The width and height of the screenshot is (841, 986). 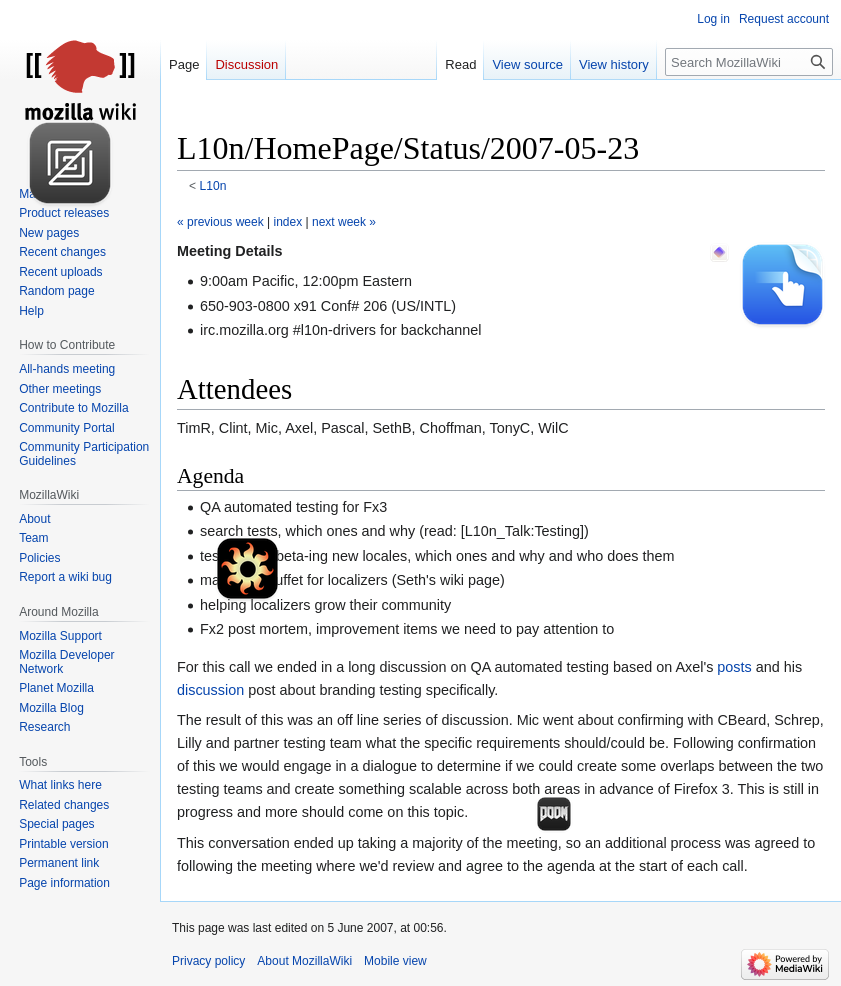 What do you see at coordinates (719, 252) in the screenshot?
I see `open proton pass password manager` at bounding box center [719, 252].